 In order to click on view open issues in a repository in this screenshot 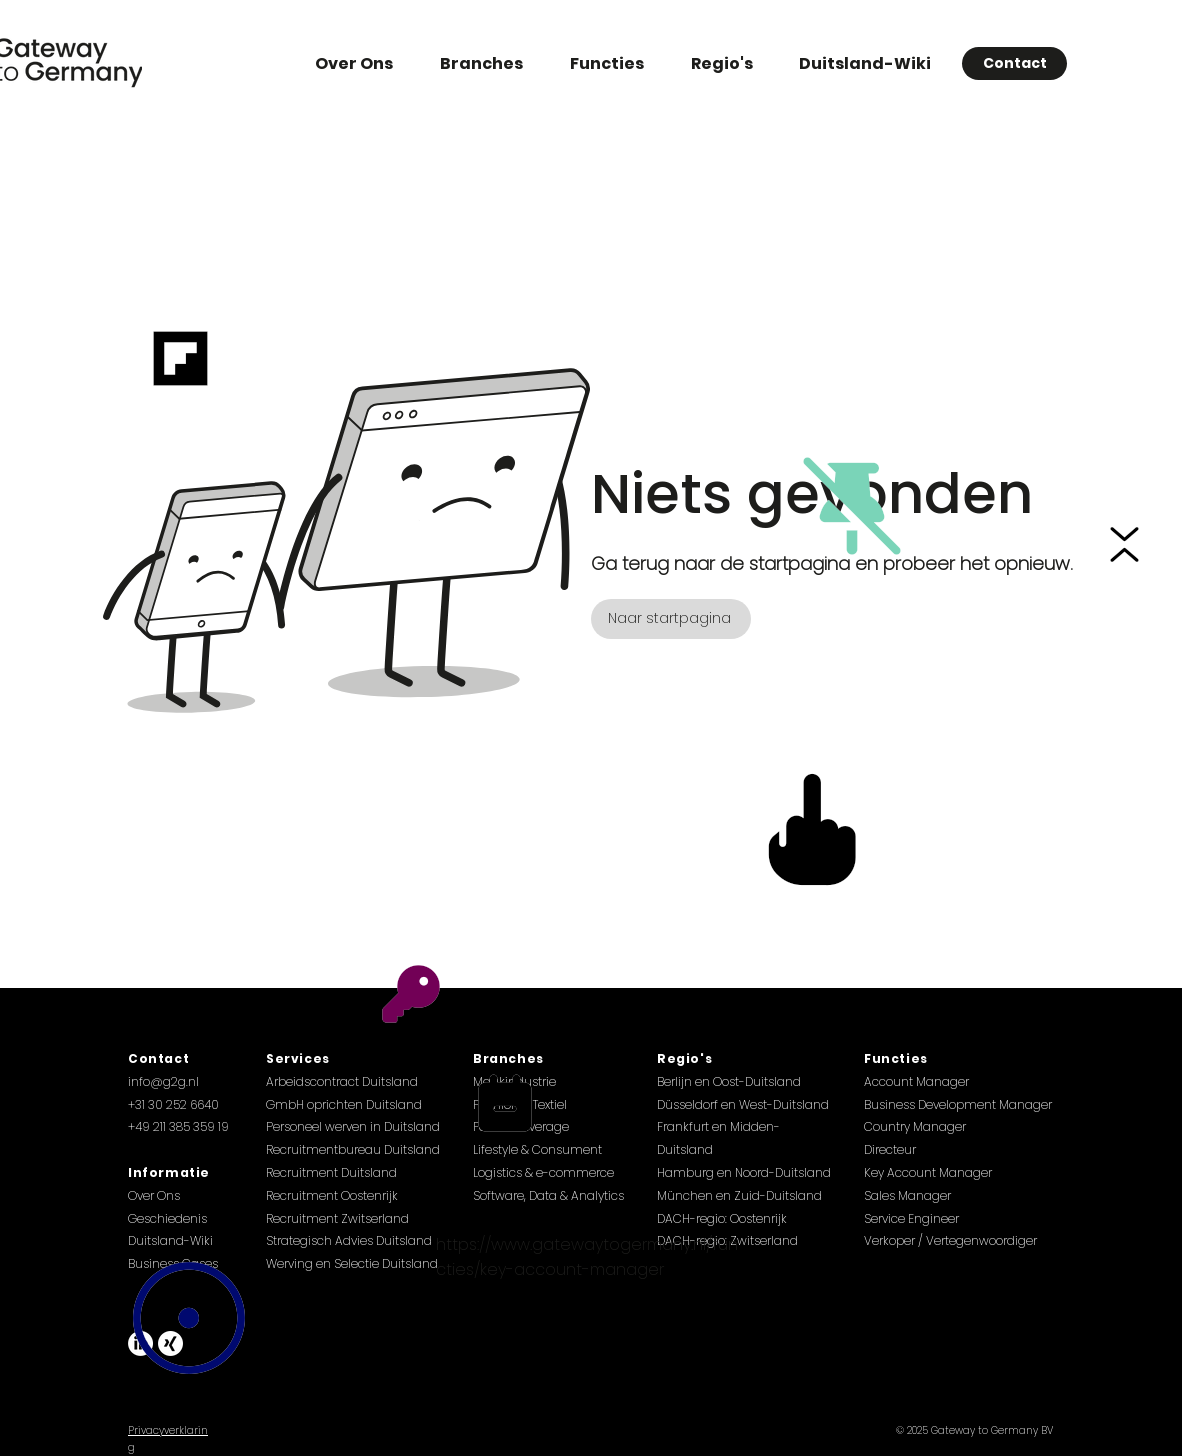, I will do `click(189, 1318)`.